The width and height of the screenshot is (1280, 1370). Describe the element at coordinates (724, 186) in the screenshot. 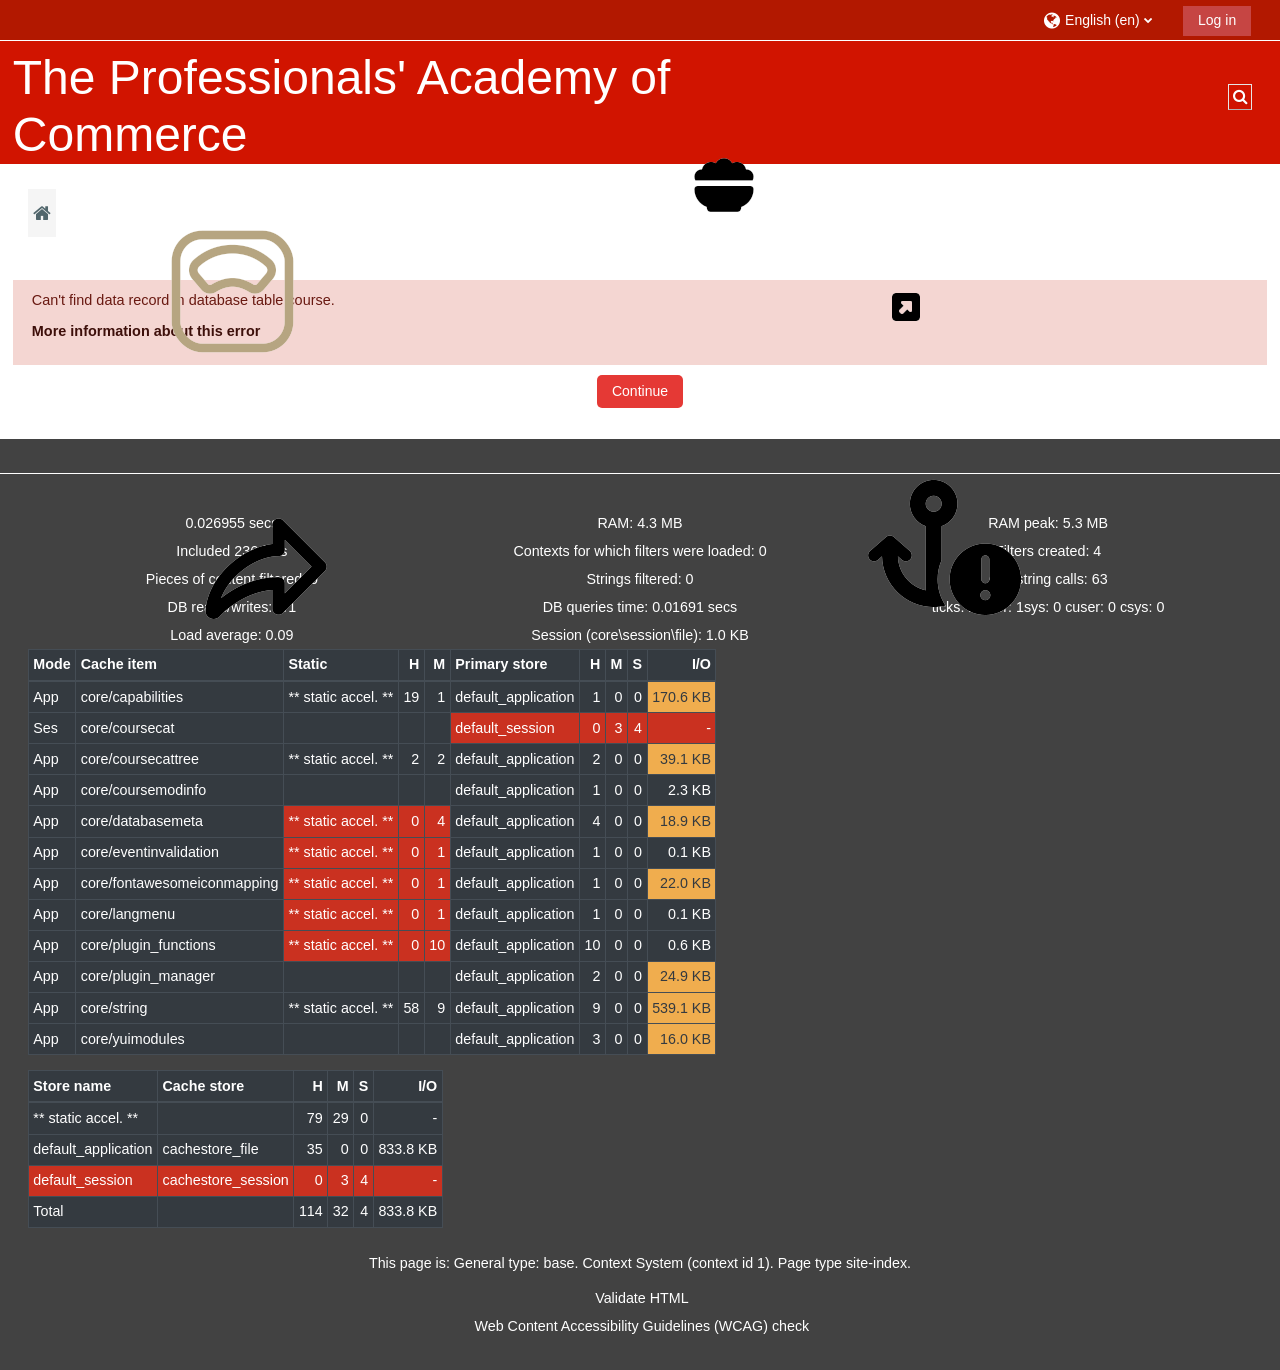

I see `view food or meal options` at that location.